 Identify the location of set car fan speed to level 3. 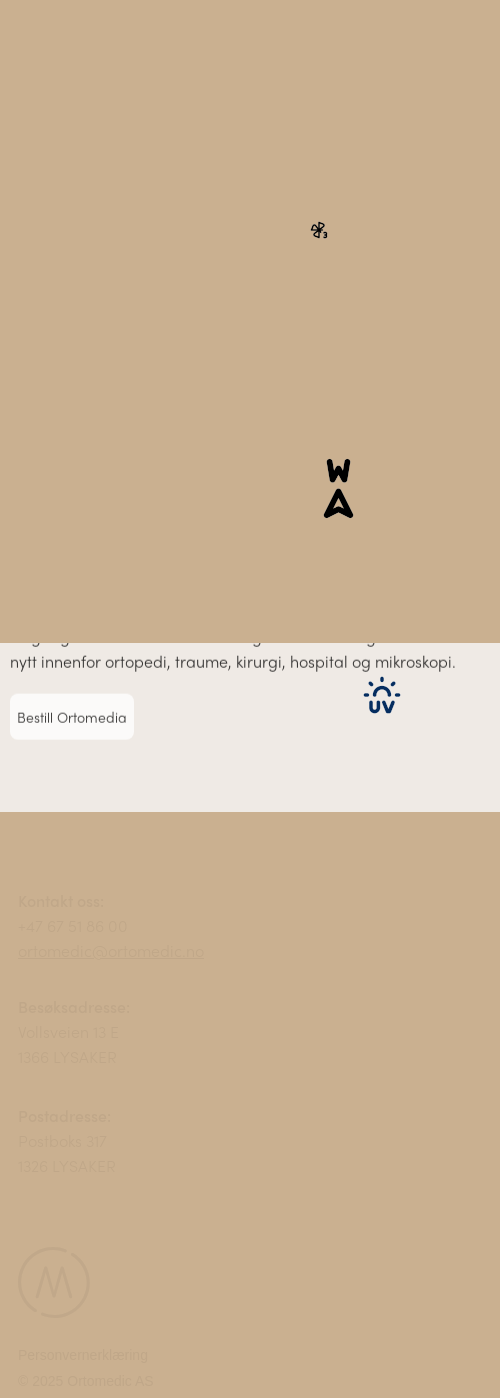
(319, 230).